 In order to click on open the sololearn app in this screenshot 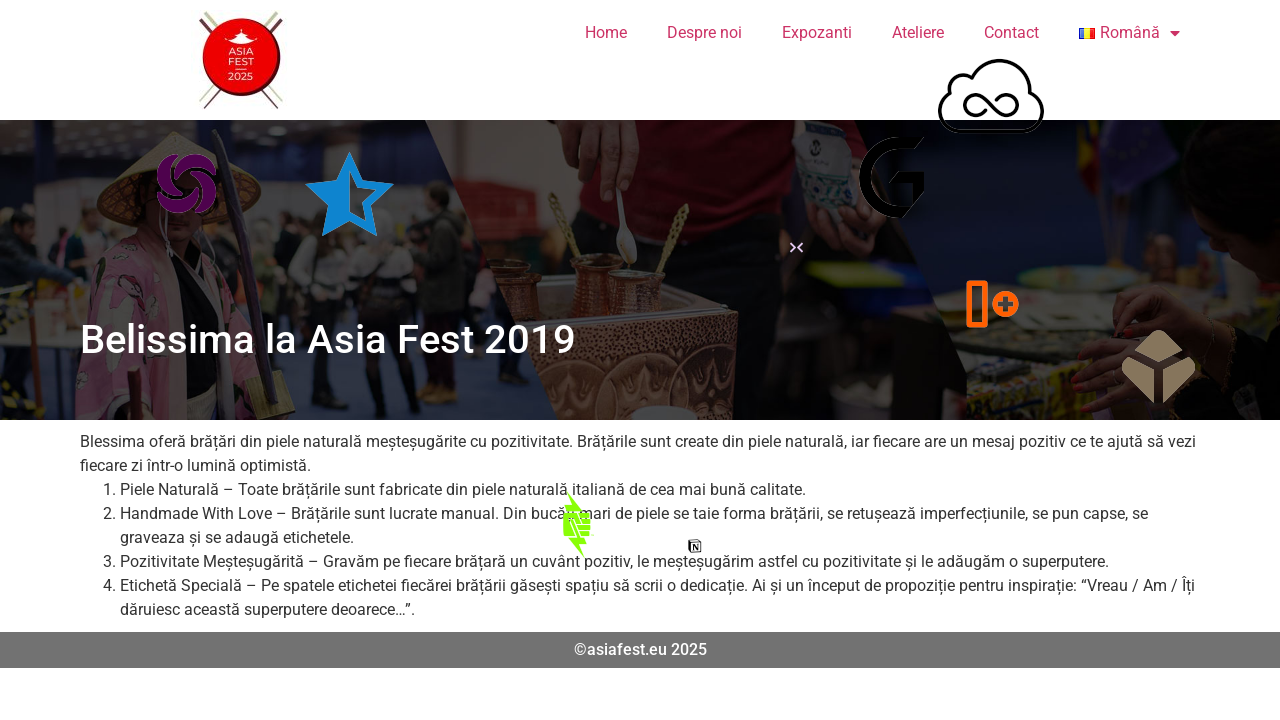, I will do `click(186, 183)`.